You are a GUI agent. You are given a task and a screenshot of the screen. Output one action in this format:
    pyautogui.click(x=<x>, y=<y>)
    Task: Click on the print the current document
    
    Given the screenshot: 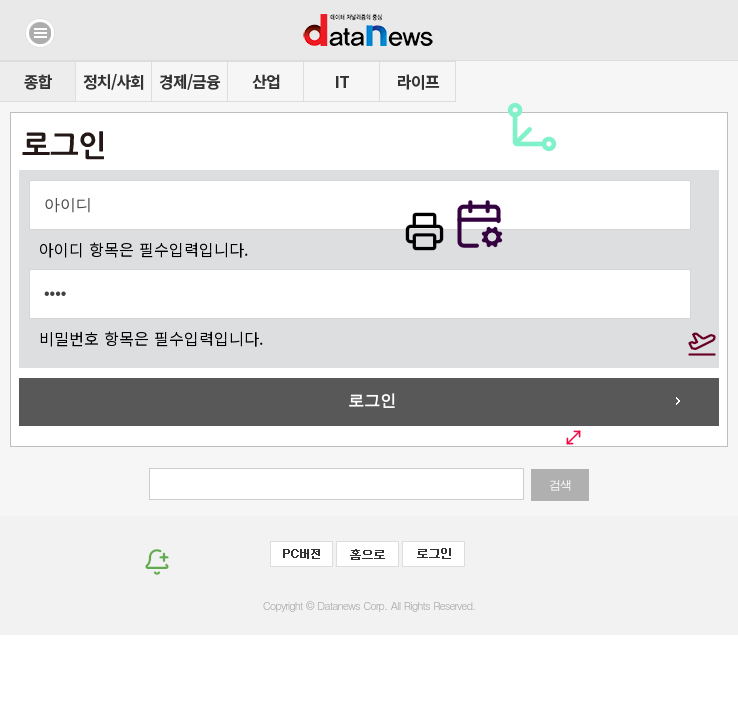 What is the action you would take?
    pyautogui.click(x=424, y=231)
    